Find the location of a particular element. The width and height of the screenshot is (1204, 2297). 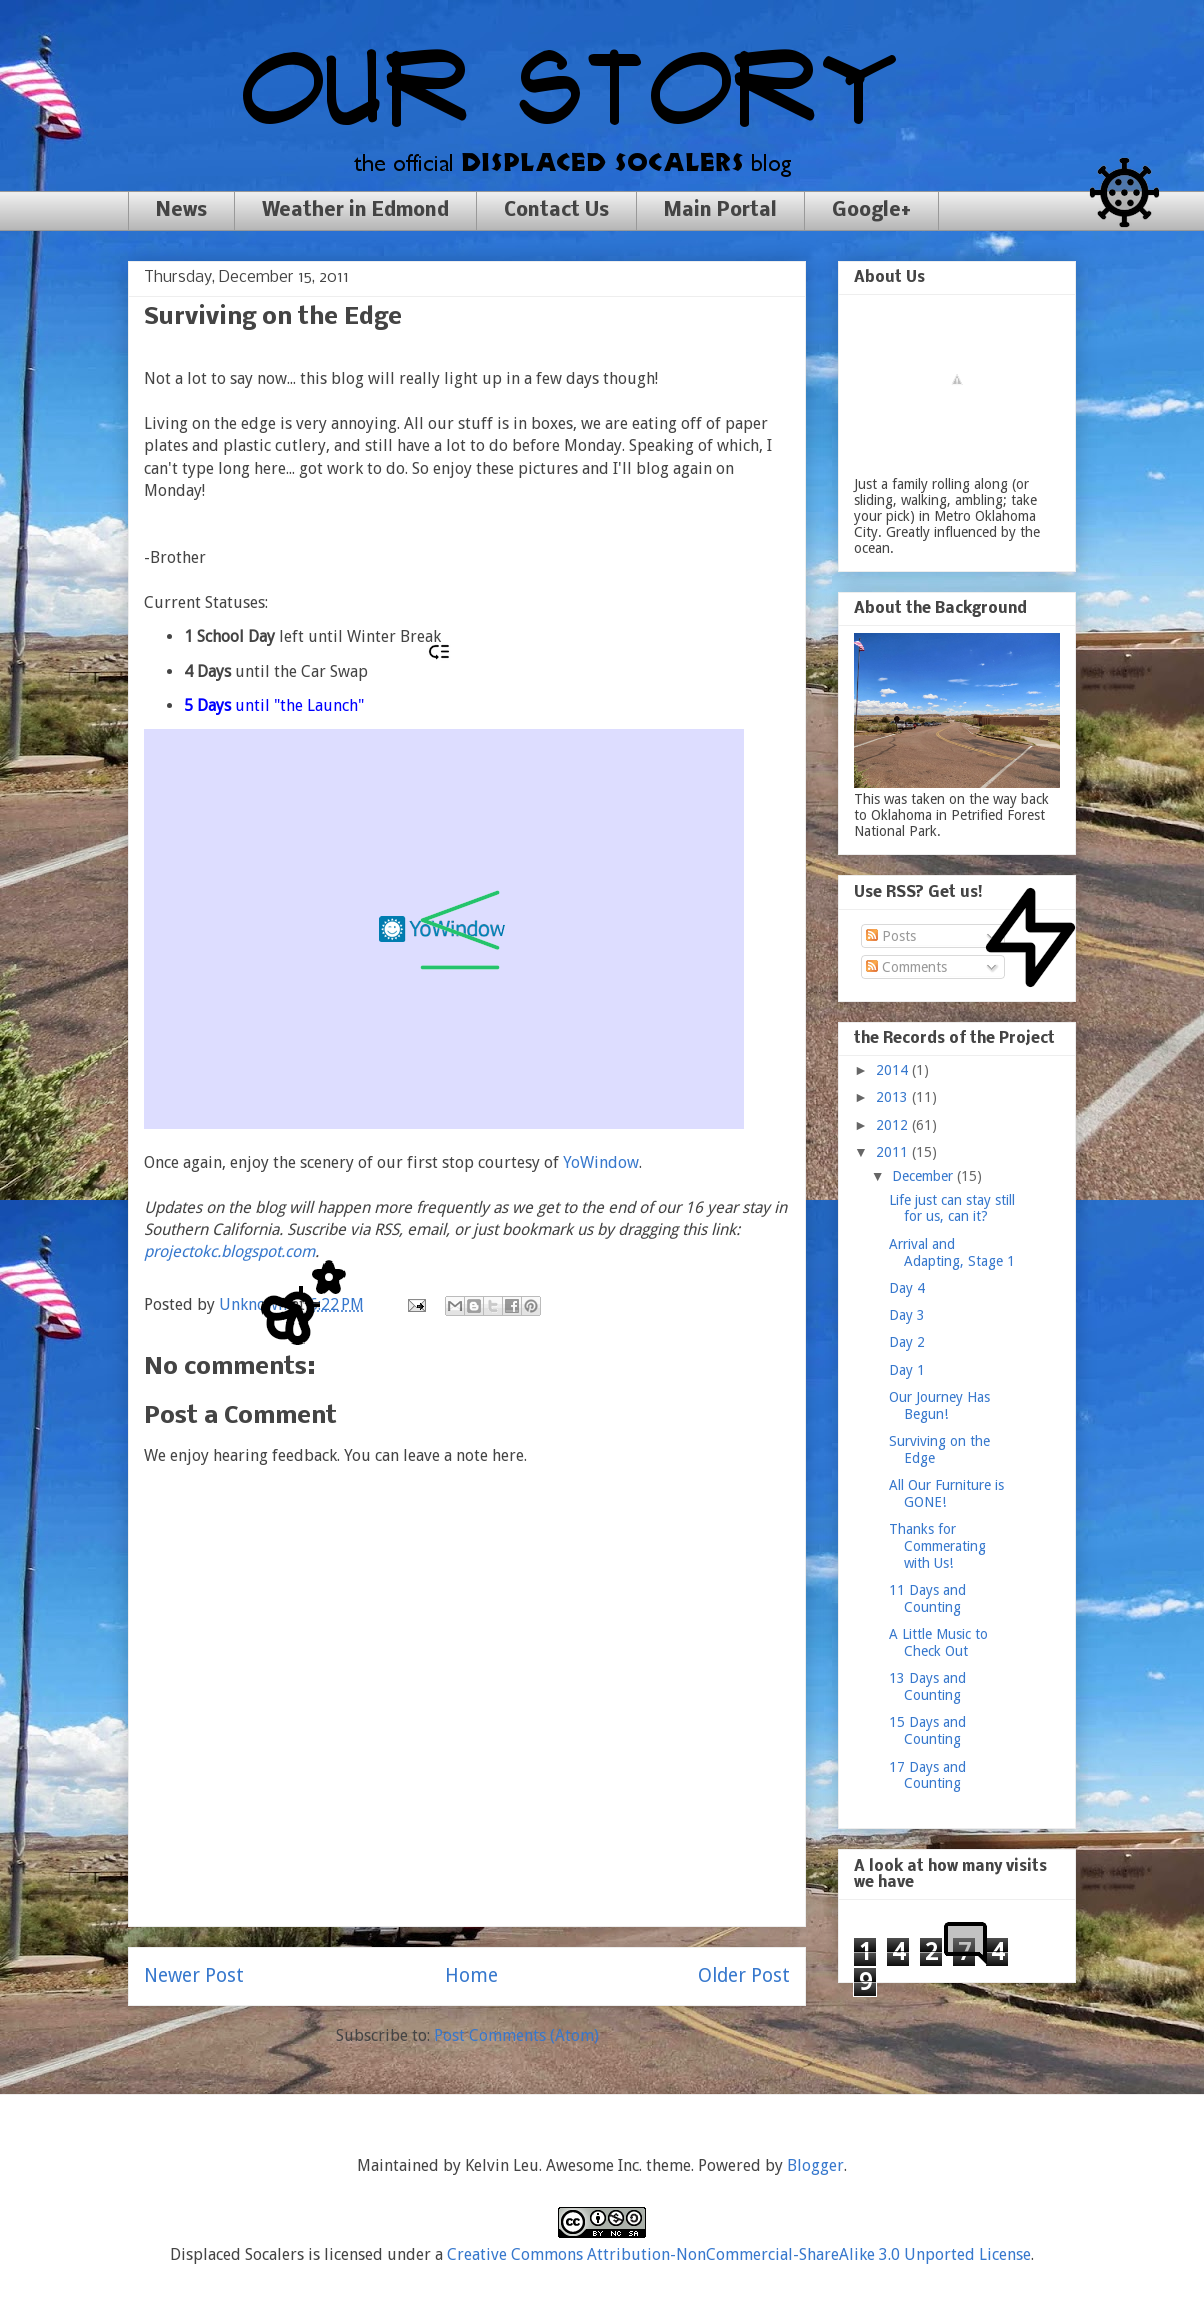

supabase logo - open source database platform is located at coordinates (1030, 937).